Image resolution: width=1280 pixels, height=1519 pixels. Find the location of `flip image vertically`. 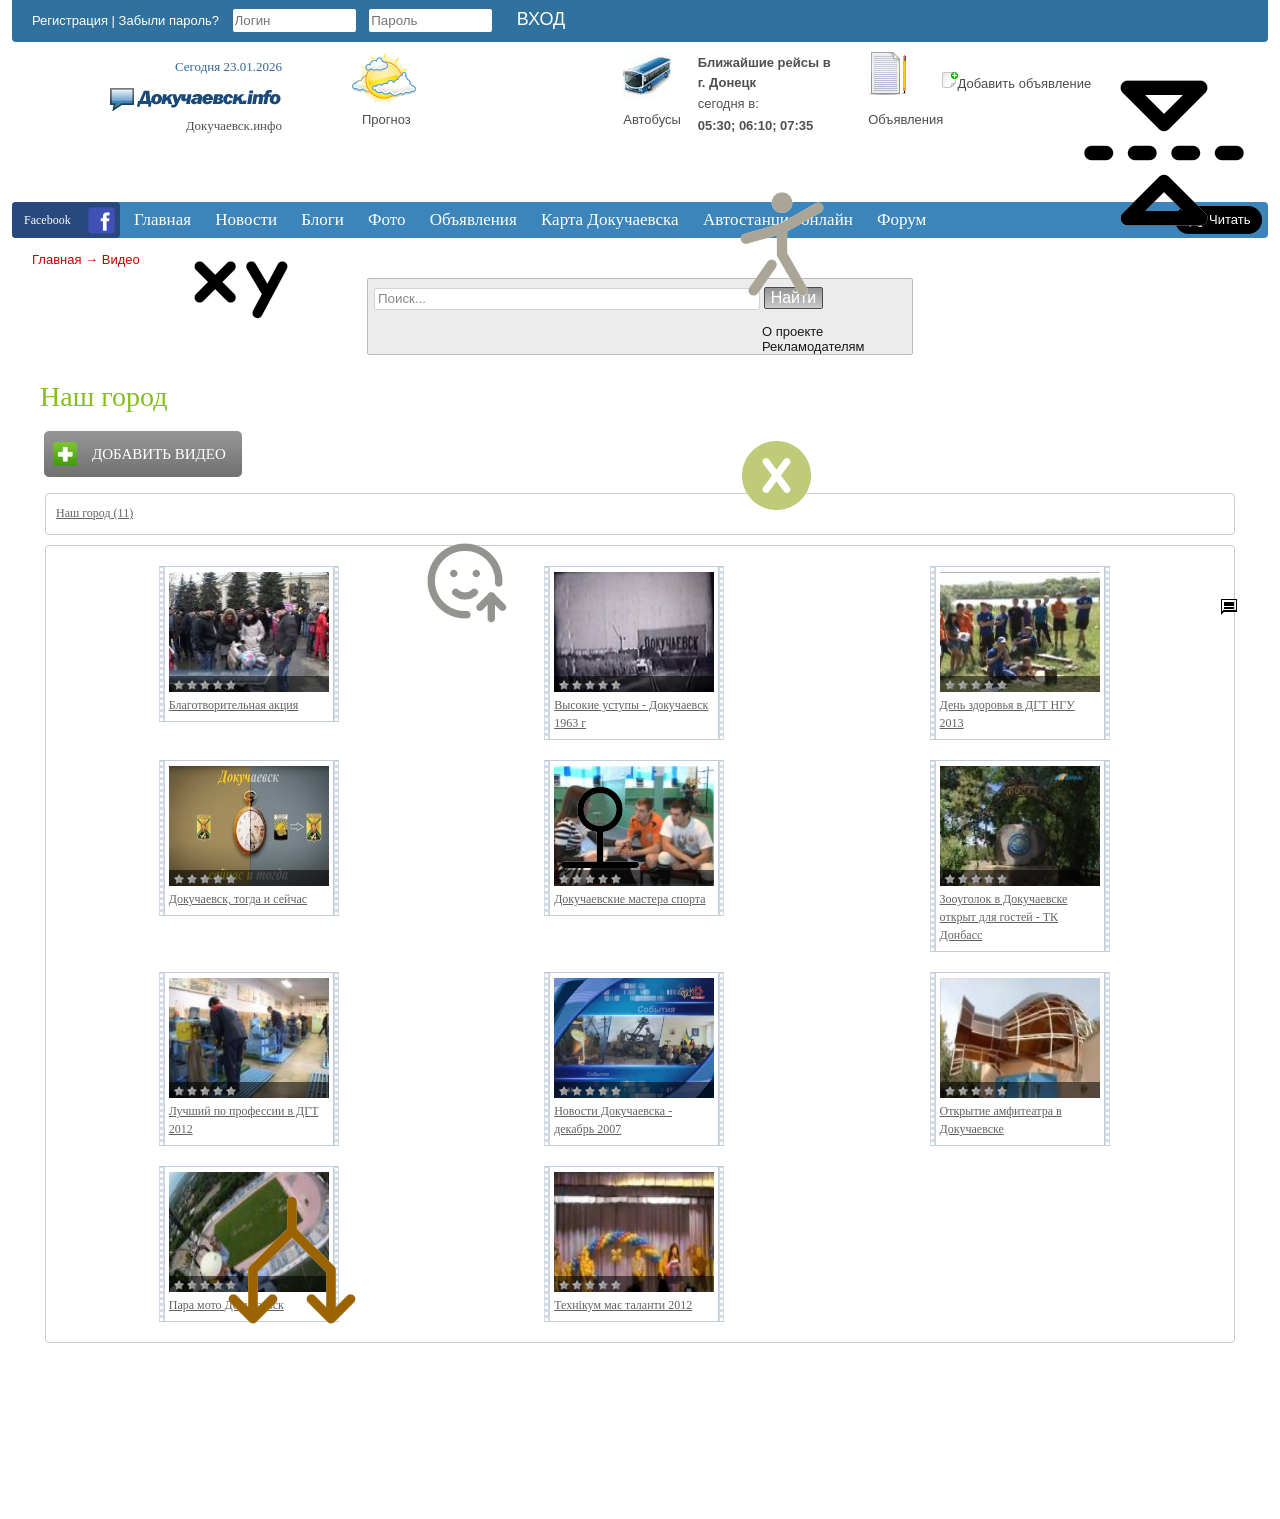

flip image vertically is located at coordinates (1164, 153).